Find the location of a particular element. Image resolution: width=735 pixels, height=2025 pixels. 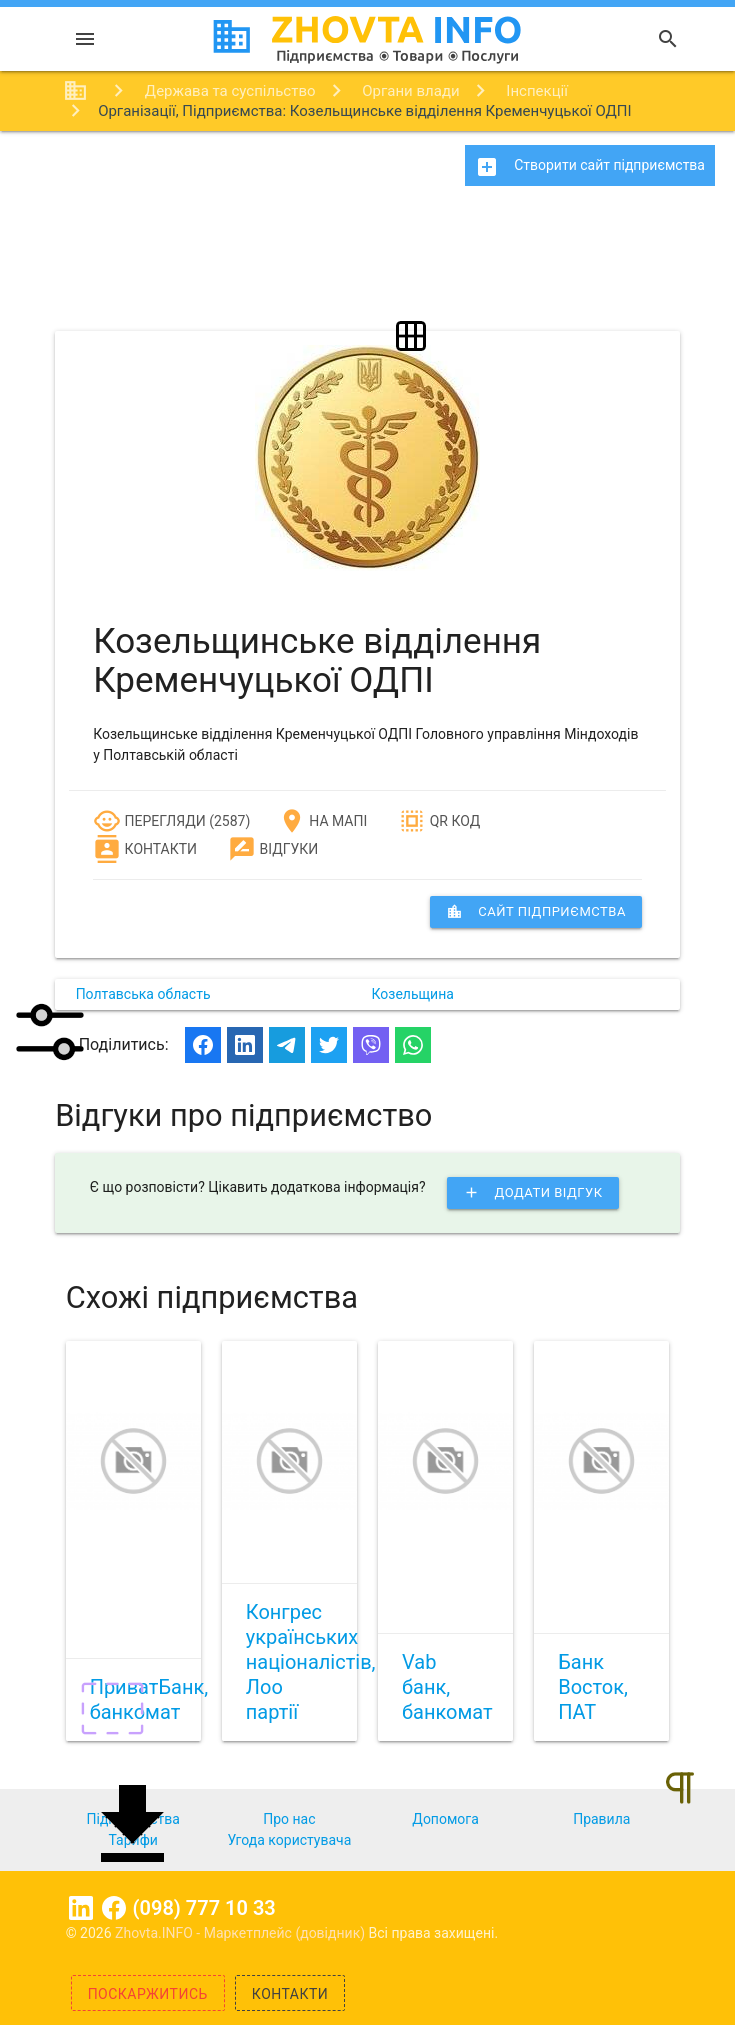

select or define a region is located at coordinates (112, 1708).